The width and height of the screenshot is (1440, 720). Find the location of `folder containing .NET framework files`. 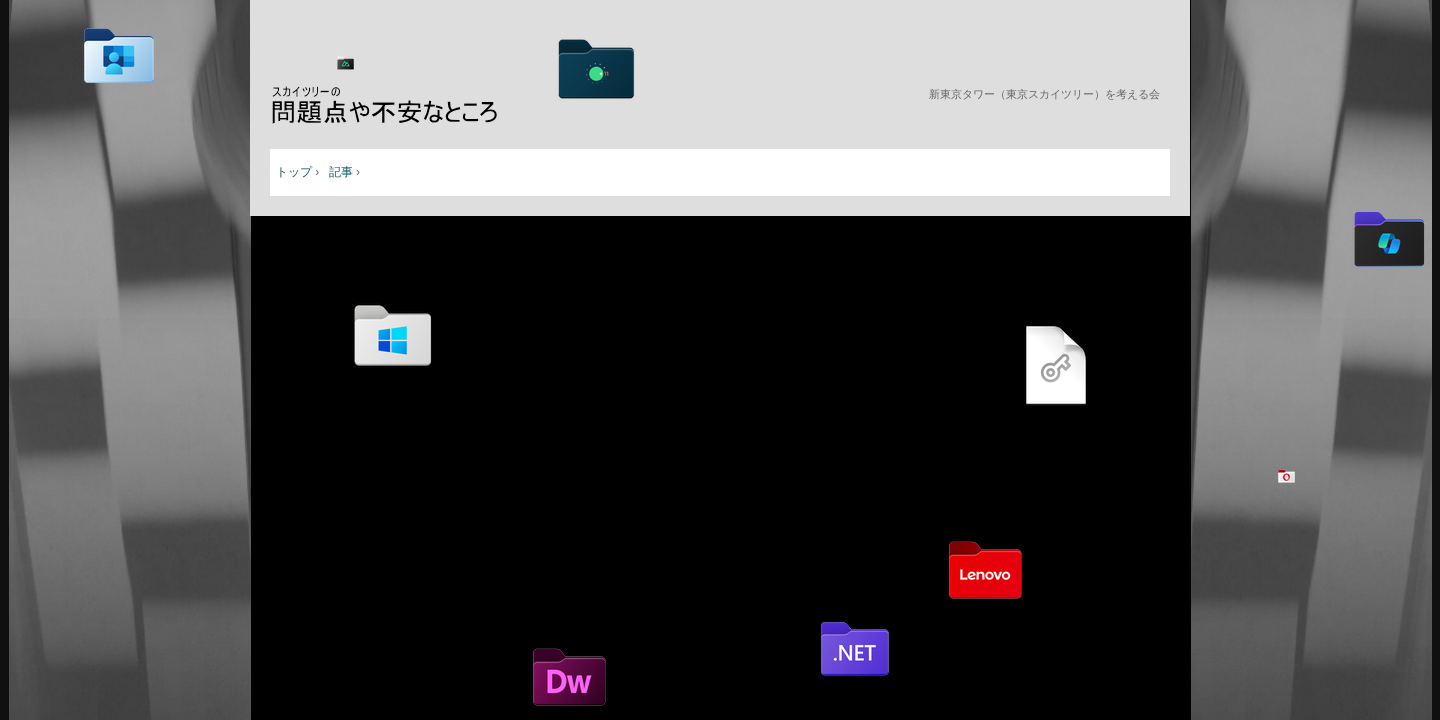

folder containing .NET framework files is located at coordinates (854, 650).